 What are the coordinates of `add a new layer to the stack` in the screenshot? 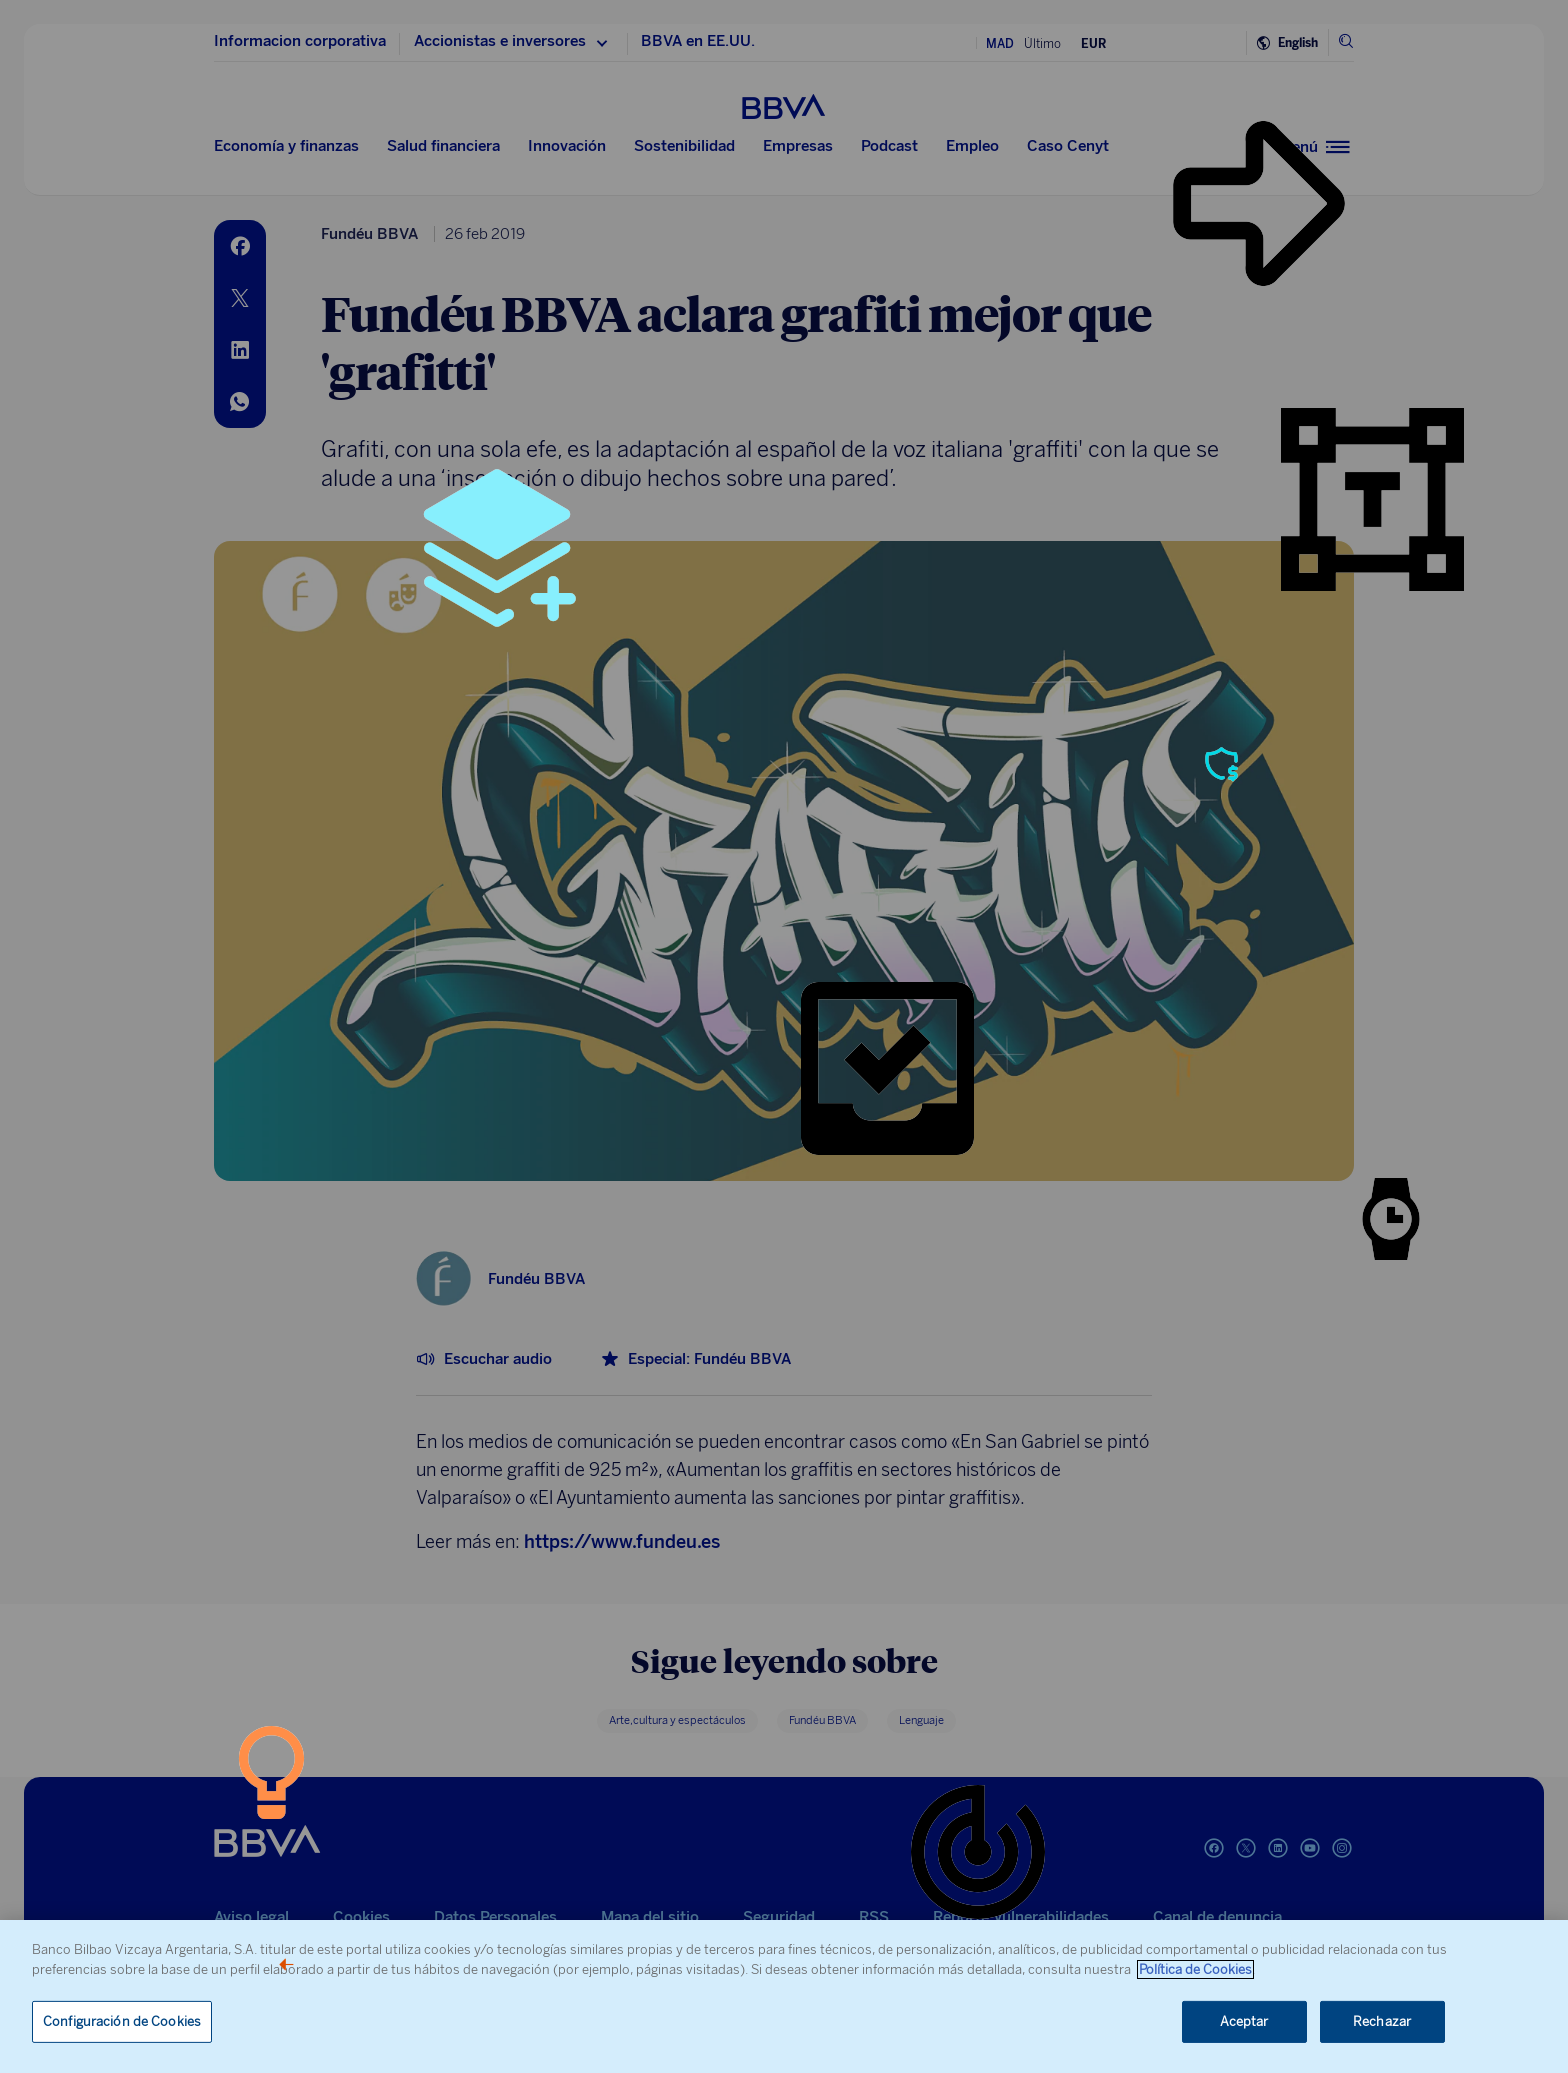 It's located at (497, 548).